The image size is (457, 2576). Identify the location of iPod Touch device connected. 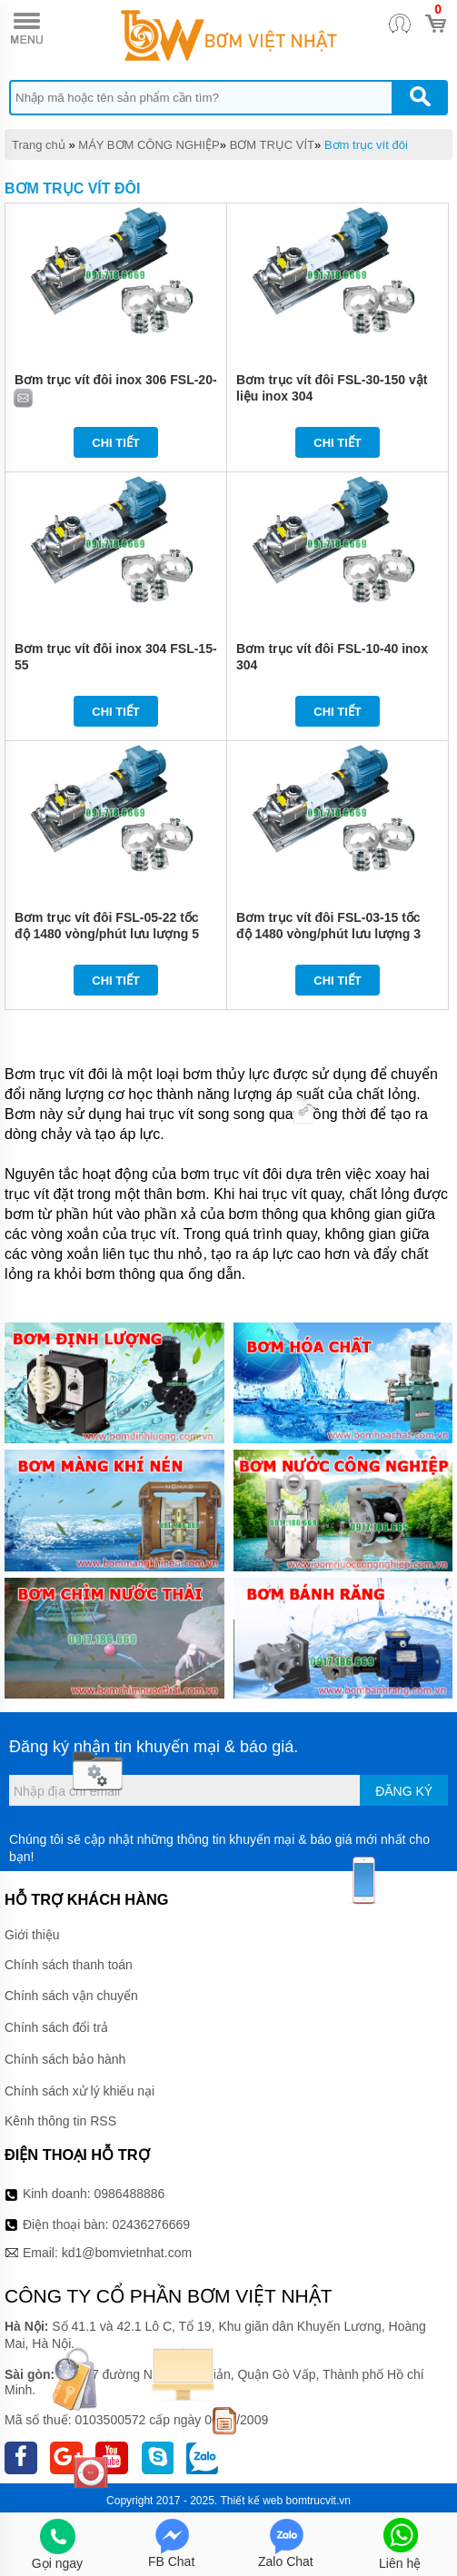
(363, 1880).